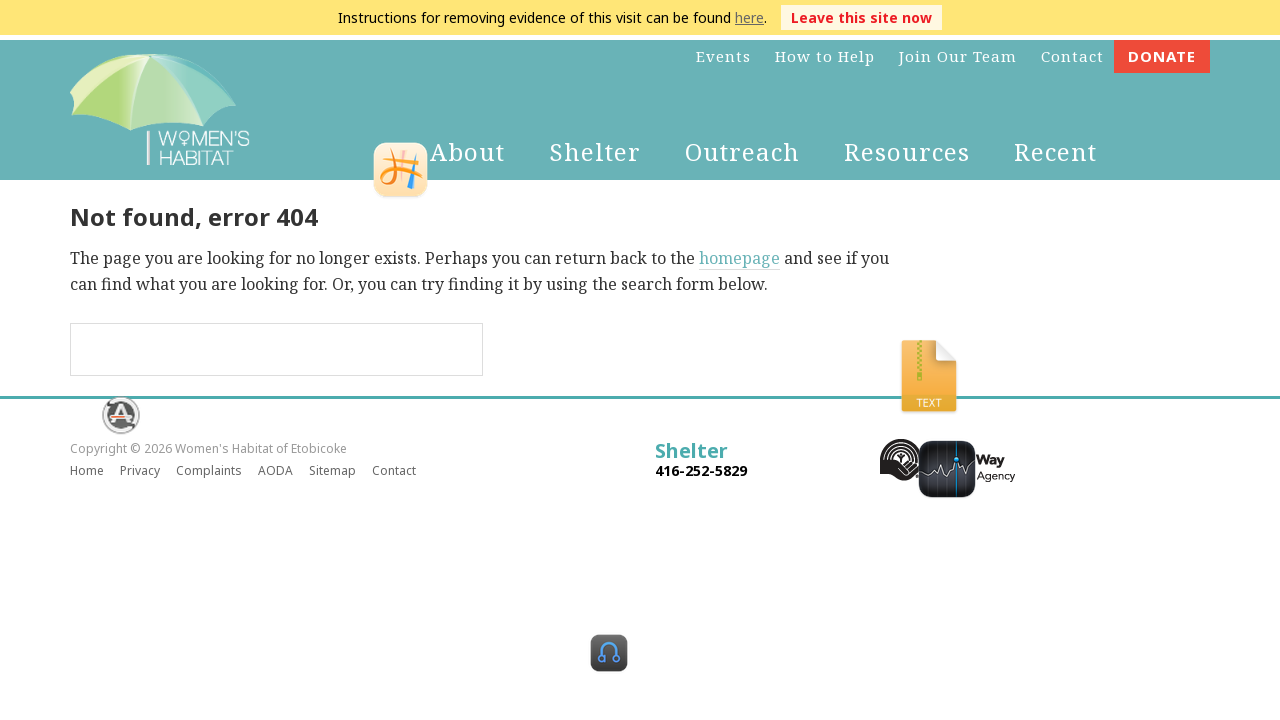 Image resolution: width=1280 pixels, height=720 pixels. Describe the element at coordinates (400, 169) in the screenshot. I see `open pmim input method app` at that location.